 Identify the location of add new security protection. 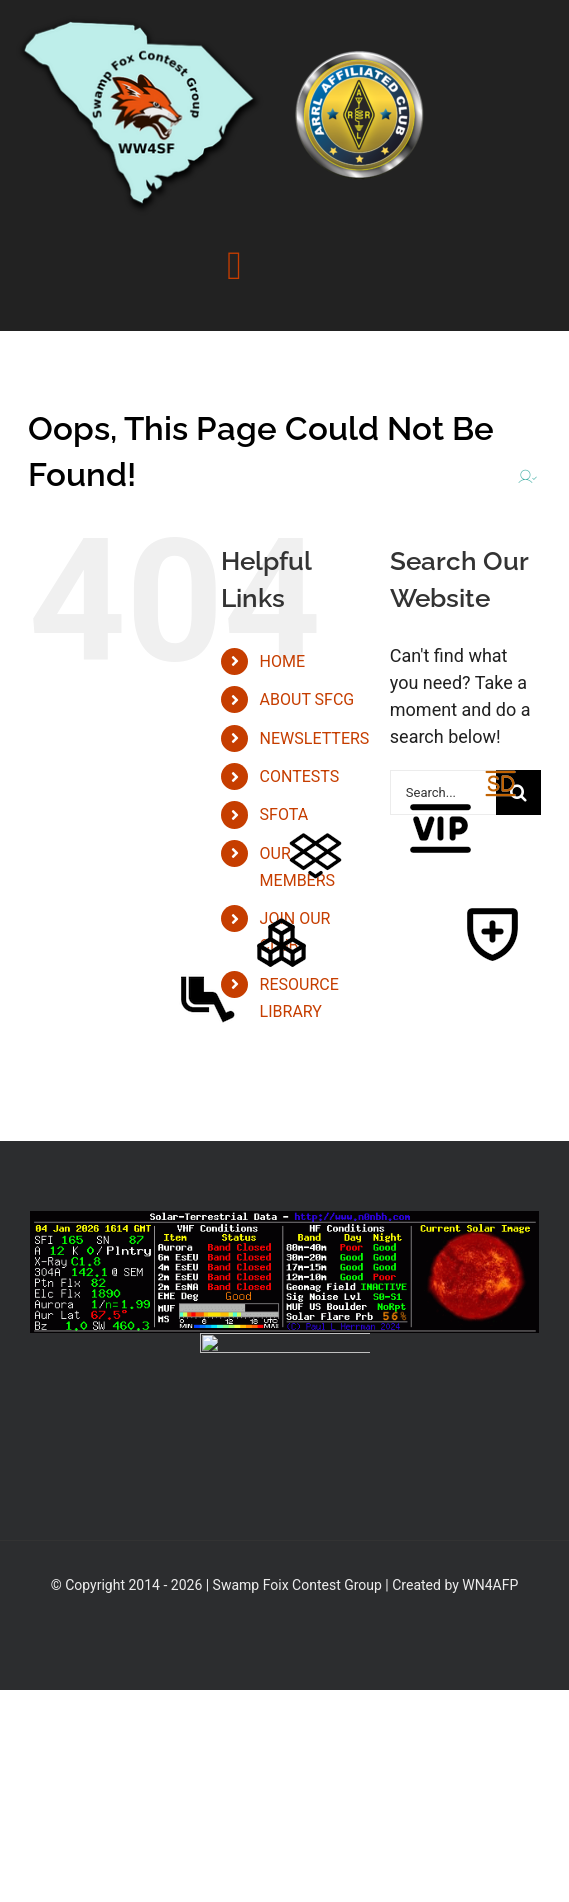
(492, 931).